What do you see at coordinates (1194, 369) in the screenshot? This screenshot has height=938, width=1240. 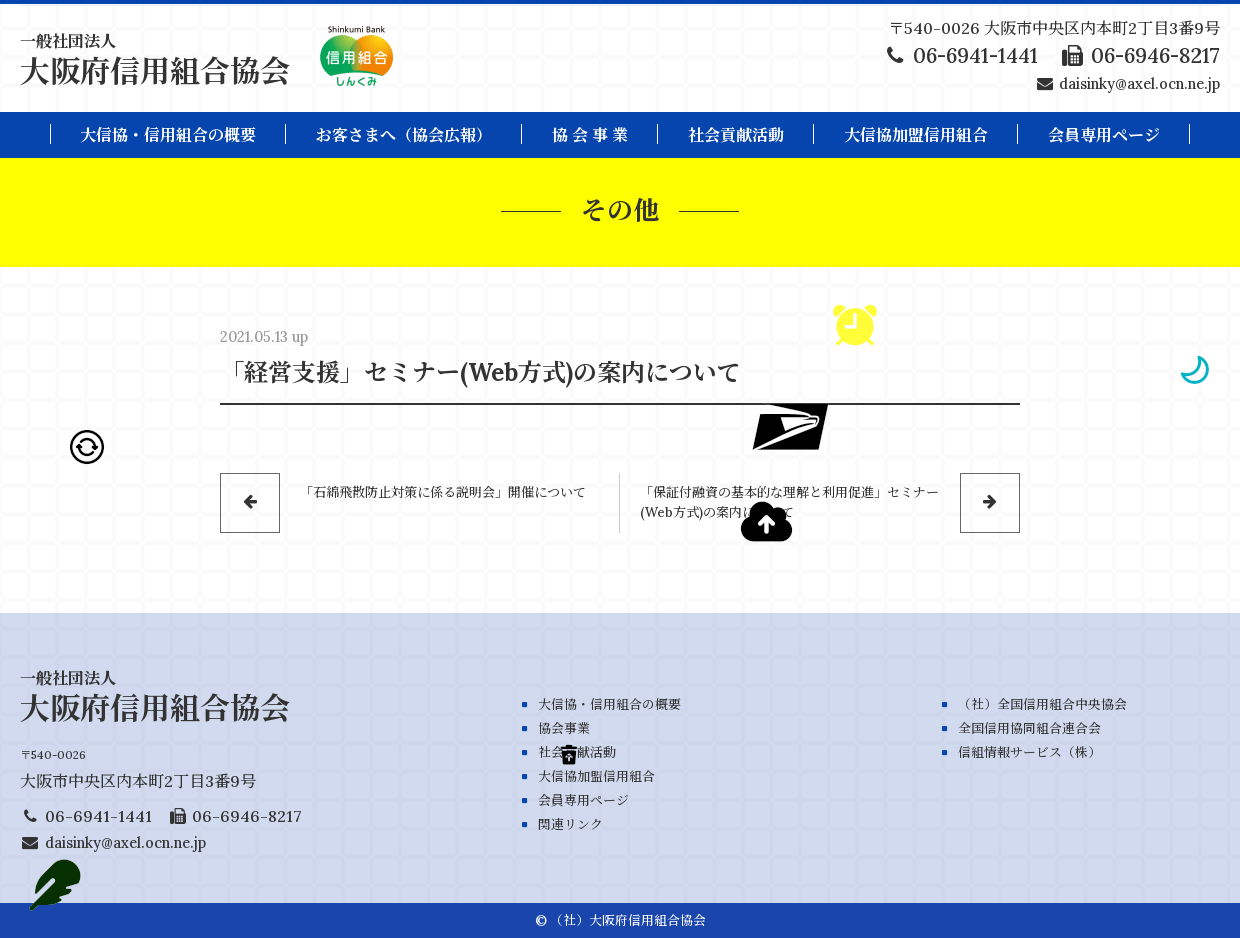 I see `switch to dark mode` at bounding box center [1194, 369].